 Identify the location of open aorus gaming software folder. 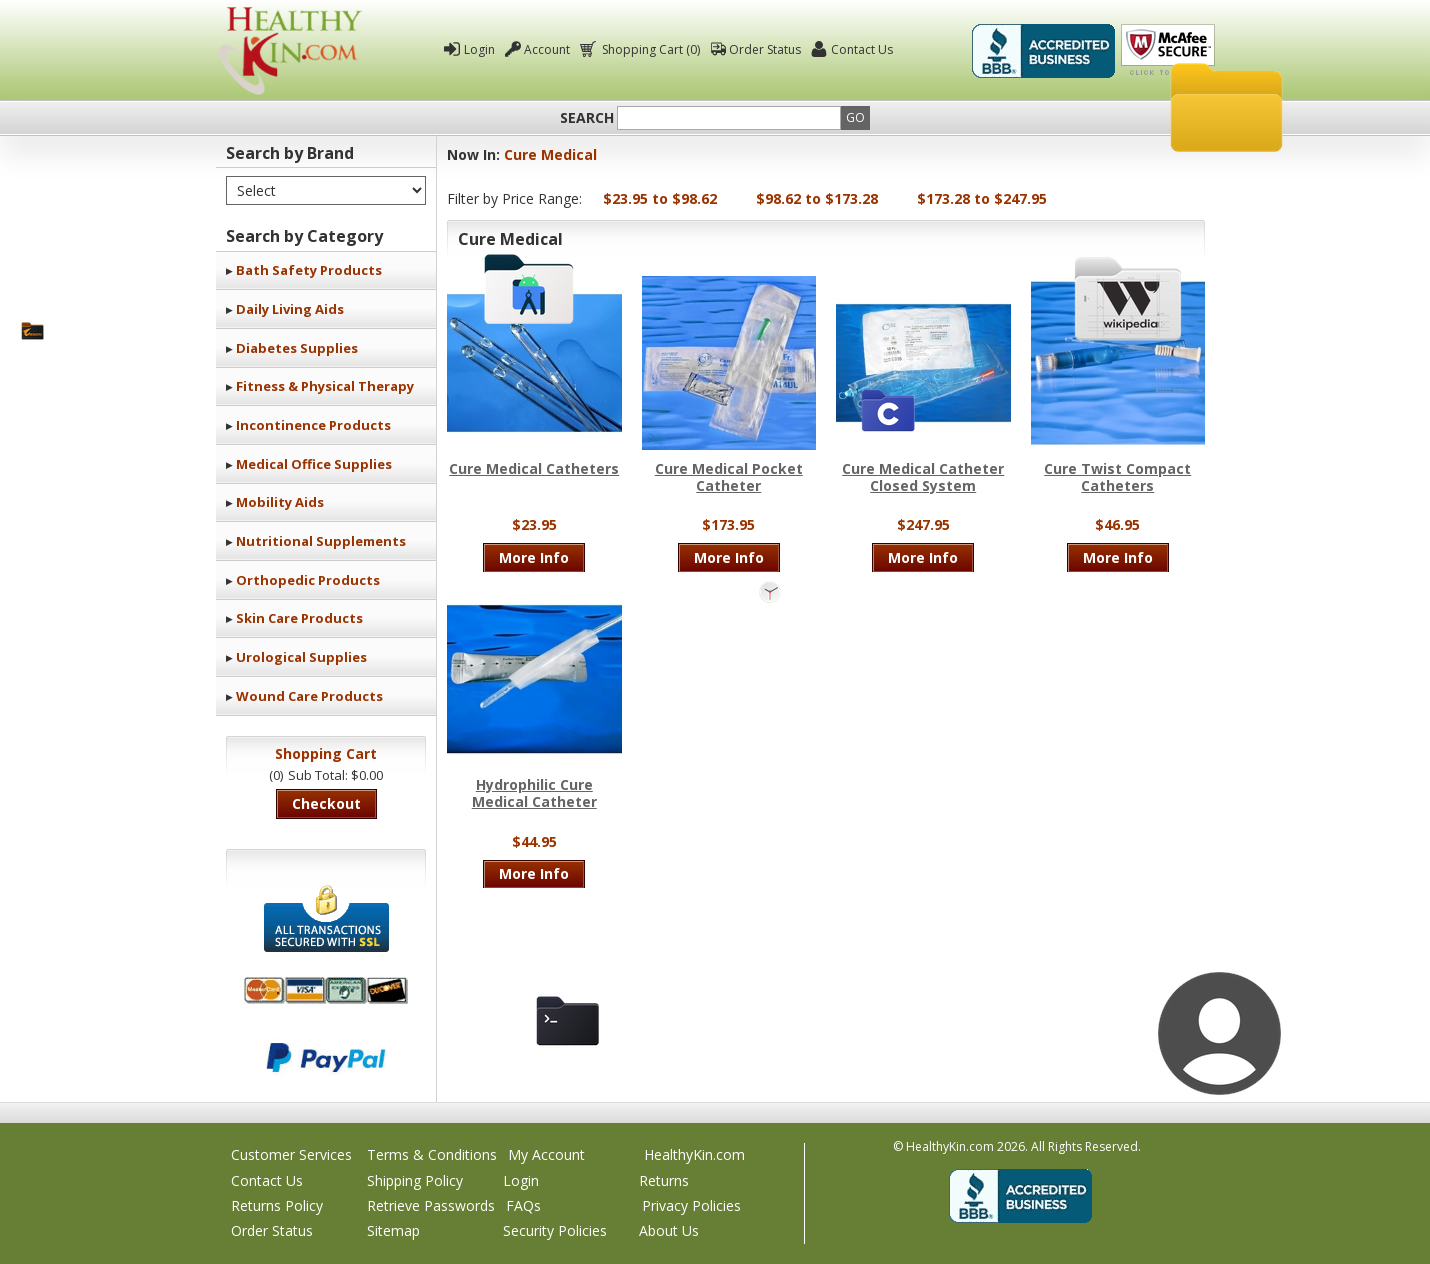
(32, 331).